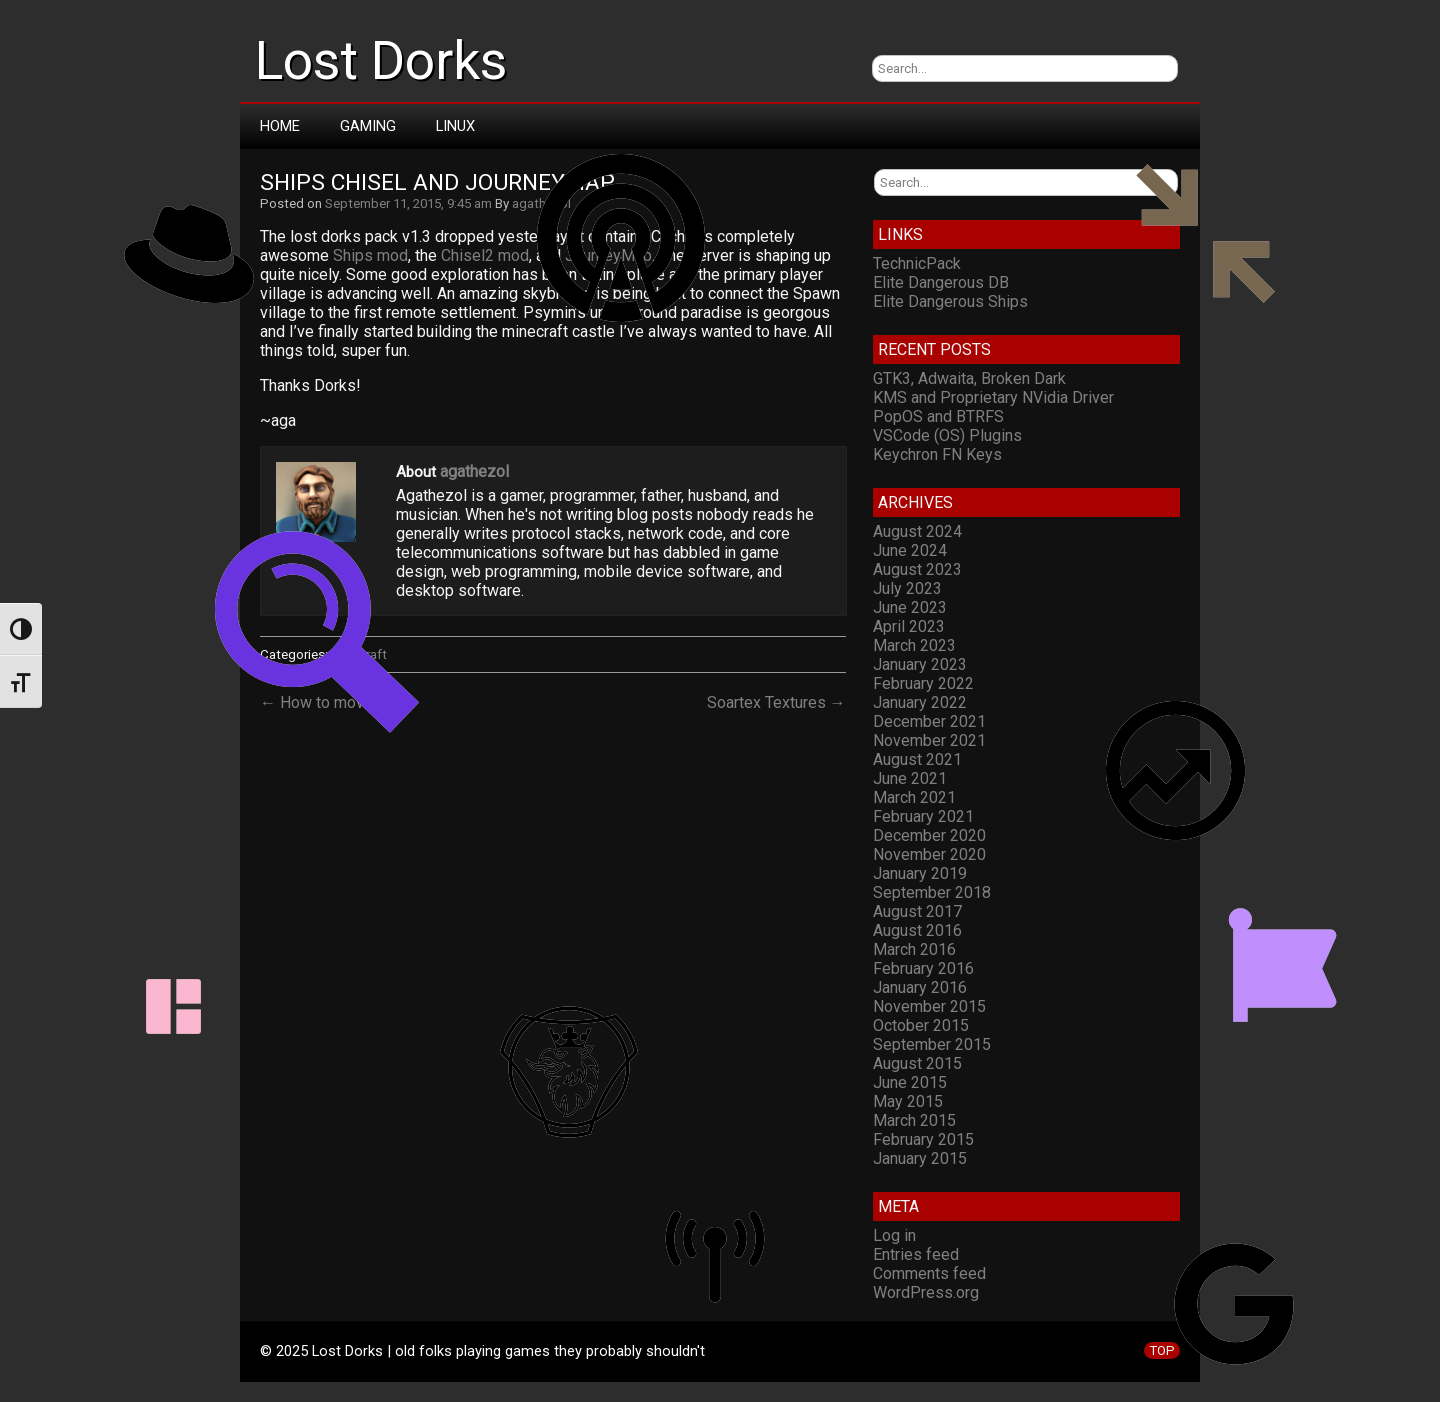 Image resolution: width=1440 pixels, height=1402 pixels. I want to click on collapse or minimize an expanded view, so click(1205, 233).